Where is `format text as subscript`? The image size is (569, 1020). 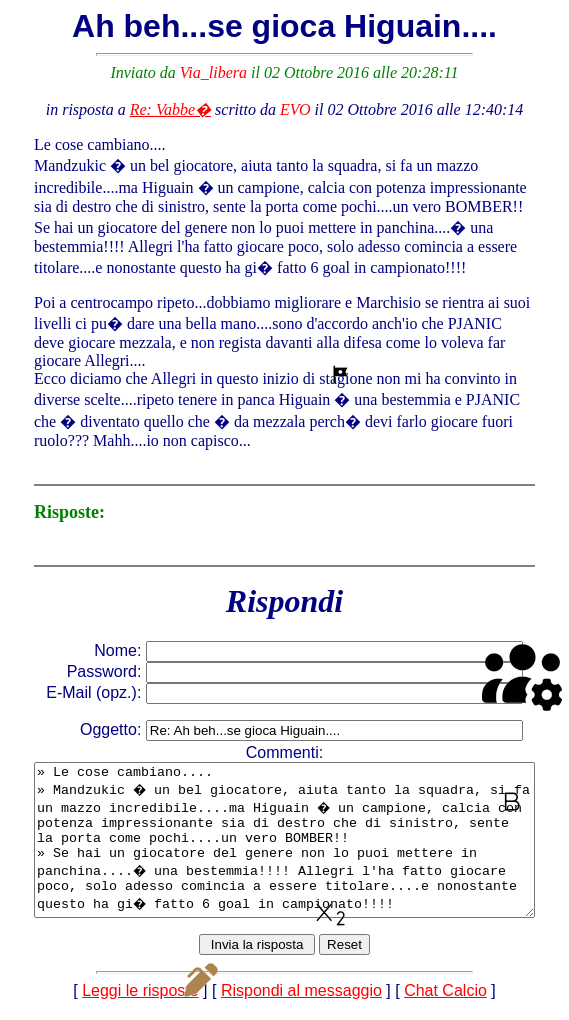 format text as subscript is located at coordinates (329, 914).